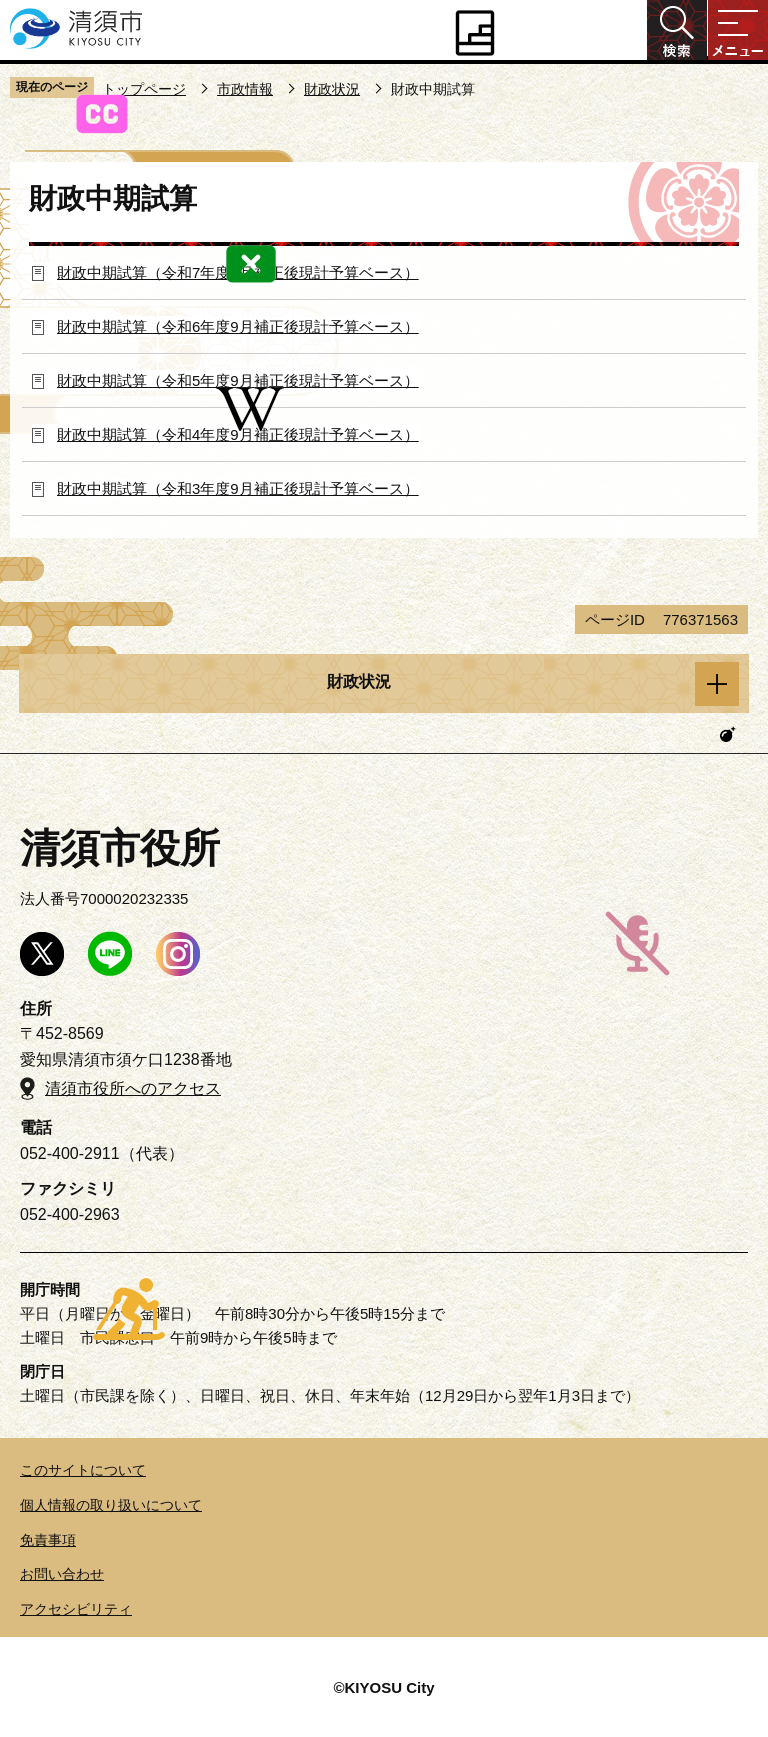 This screenshot has height=1737, width=768. Describe the element at coordinates (250, 409) in the screenshot. I see `open Wikipedia` at that location.